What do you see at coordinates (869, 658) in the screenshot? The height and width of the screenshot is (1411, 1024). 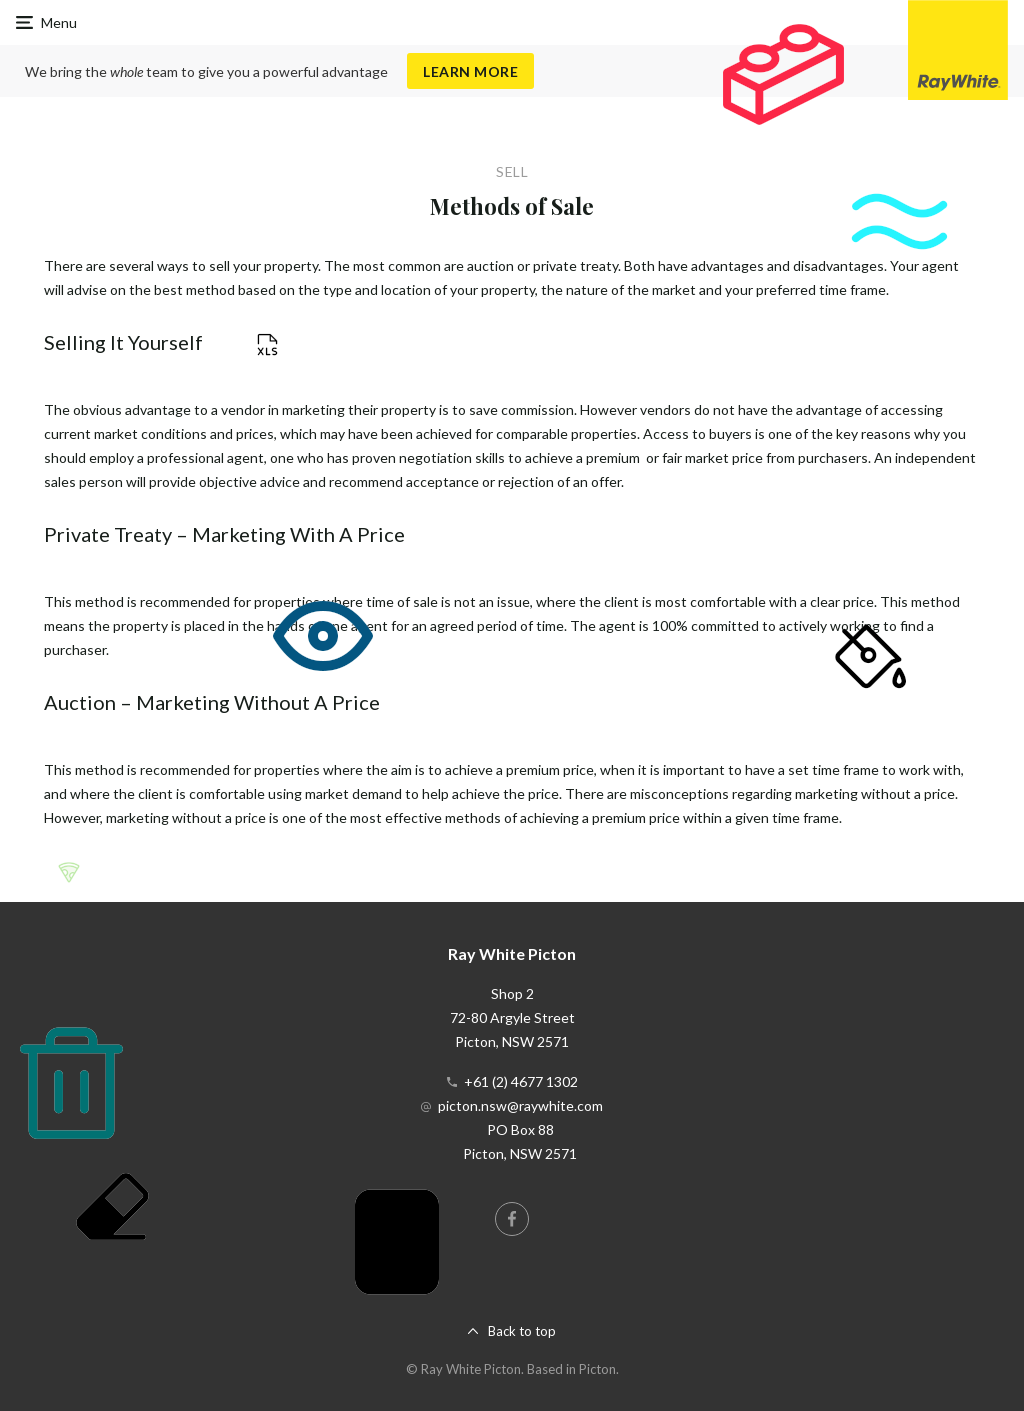 I see `fill an area with color` at bounding box center [869, 658].